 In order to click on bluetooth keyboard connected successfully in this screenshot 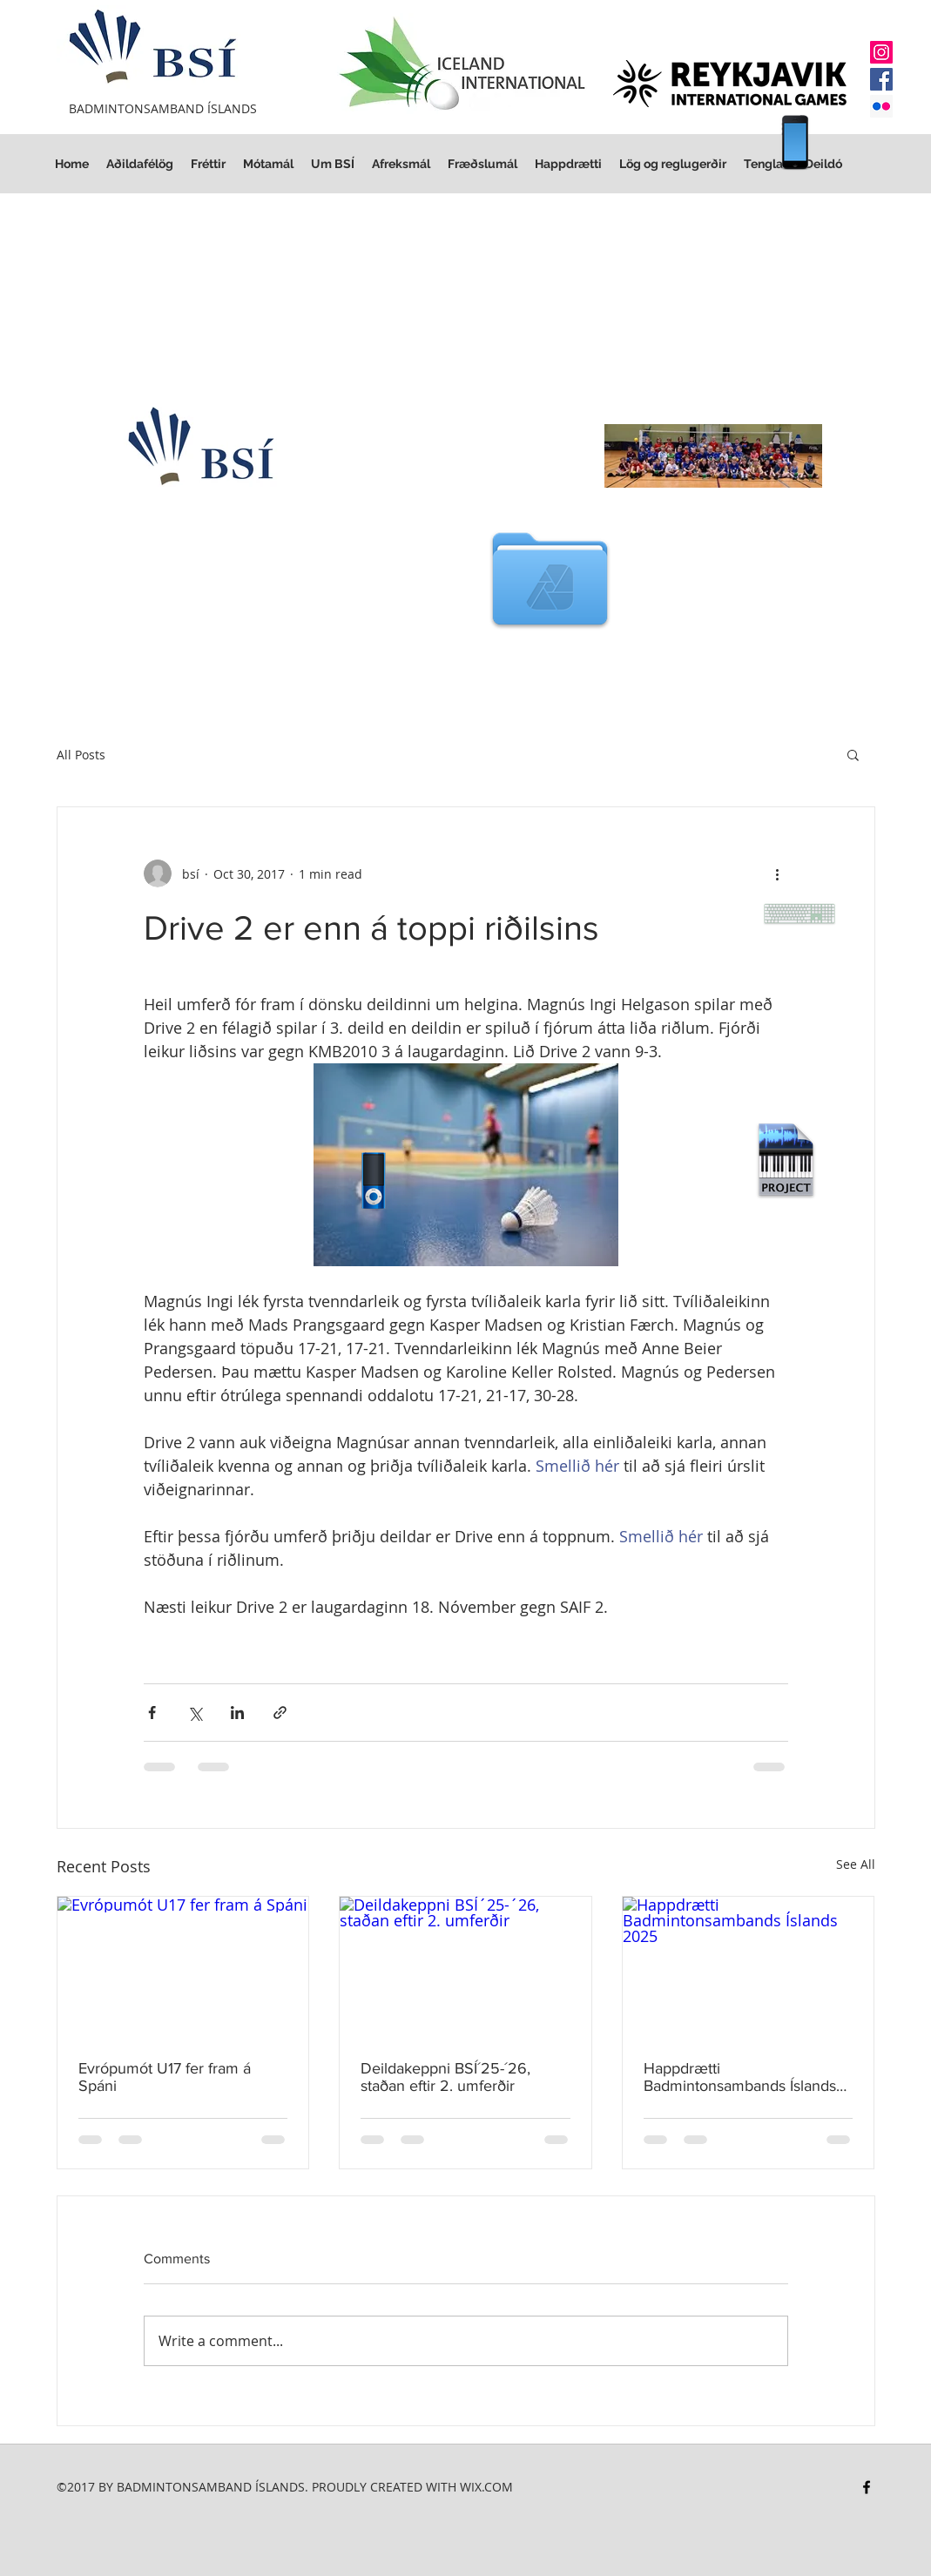, I will do `click(799, 914)`.